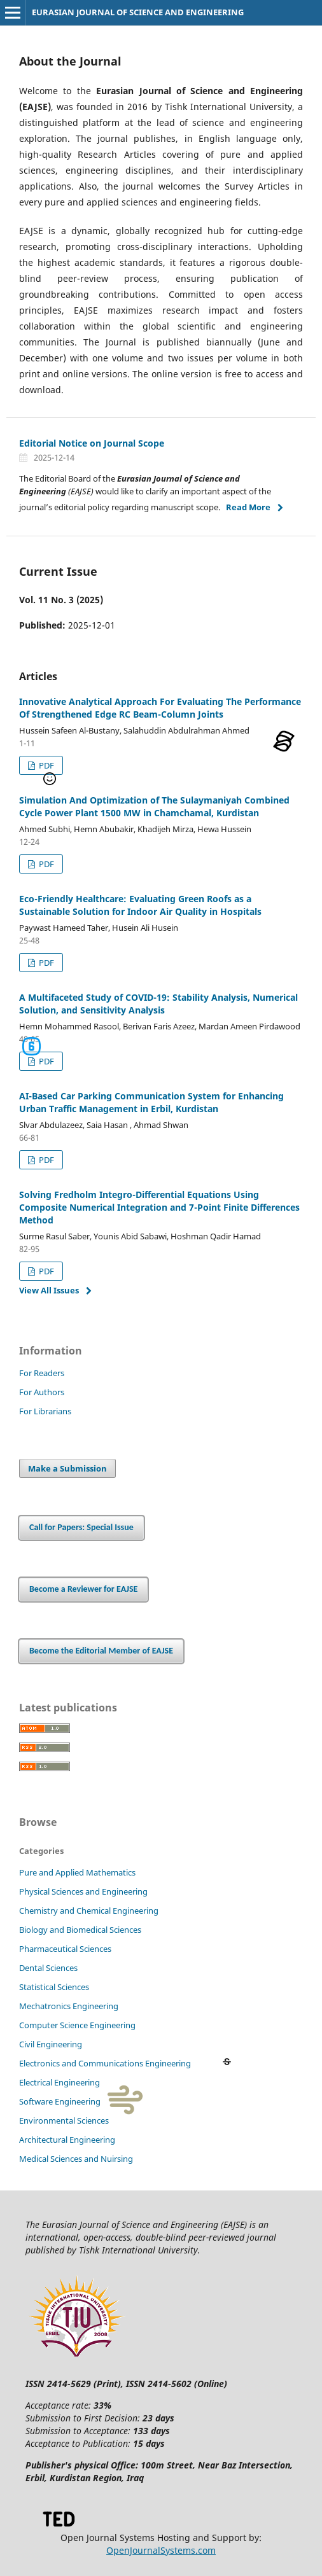 This screenshot has height=2576, width=322. Describe the element at coordinates (284, 741) in the screenshot. I see `link to SolidJS framework documentation` at that location.